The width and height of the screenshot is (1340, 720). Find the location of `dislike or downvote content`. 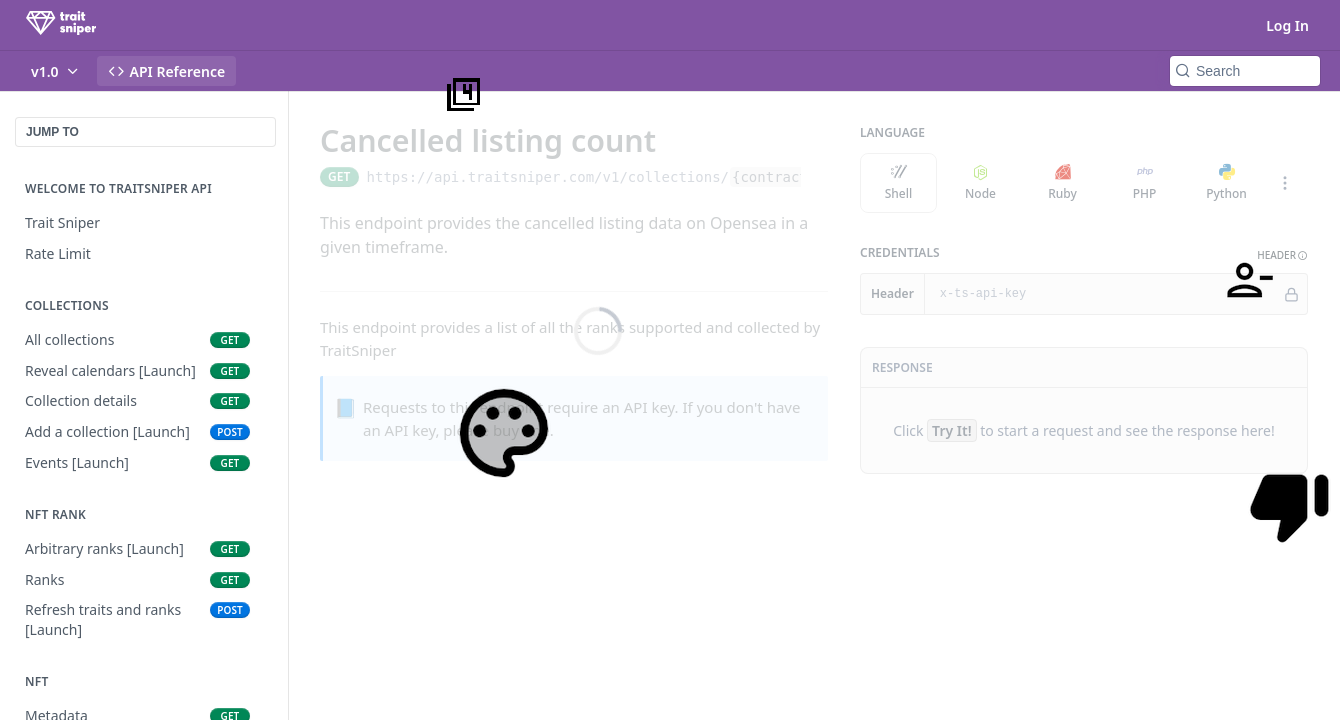

dislike or downvote content is located at coordinates (1290, 506).